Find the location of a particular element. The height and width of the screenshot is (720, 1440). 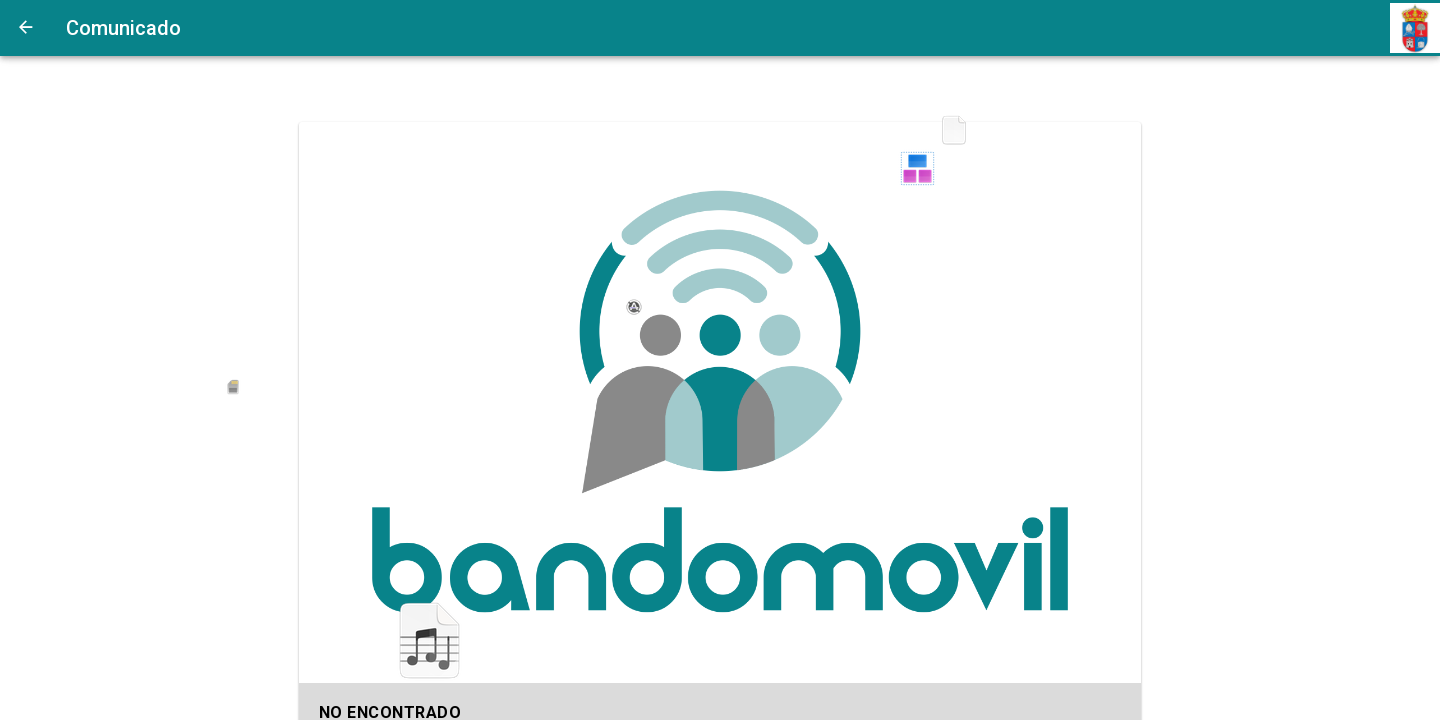

select all items in the current view is located at coordinates (917, 168).